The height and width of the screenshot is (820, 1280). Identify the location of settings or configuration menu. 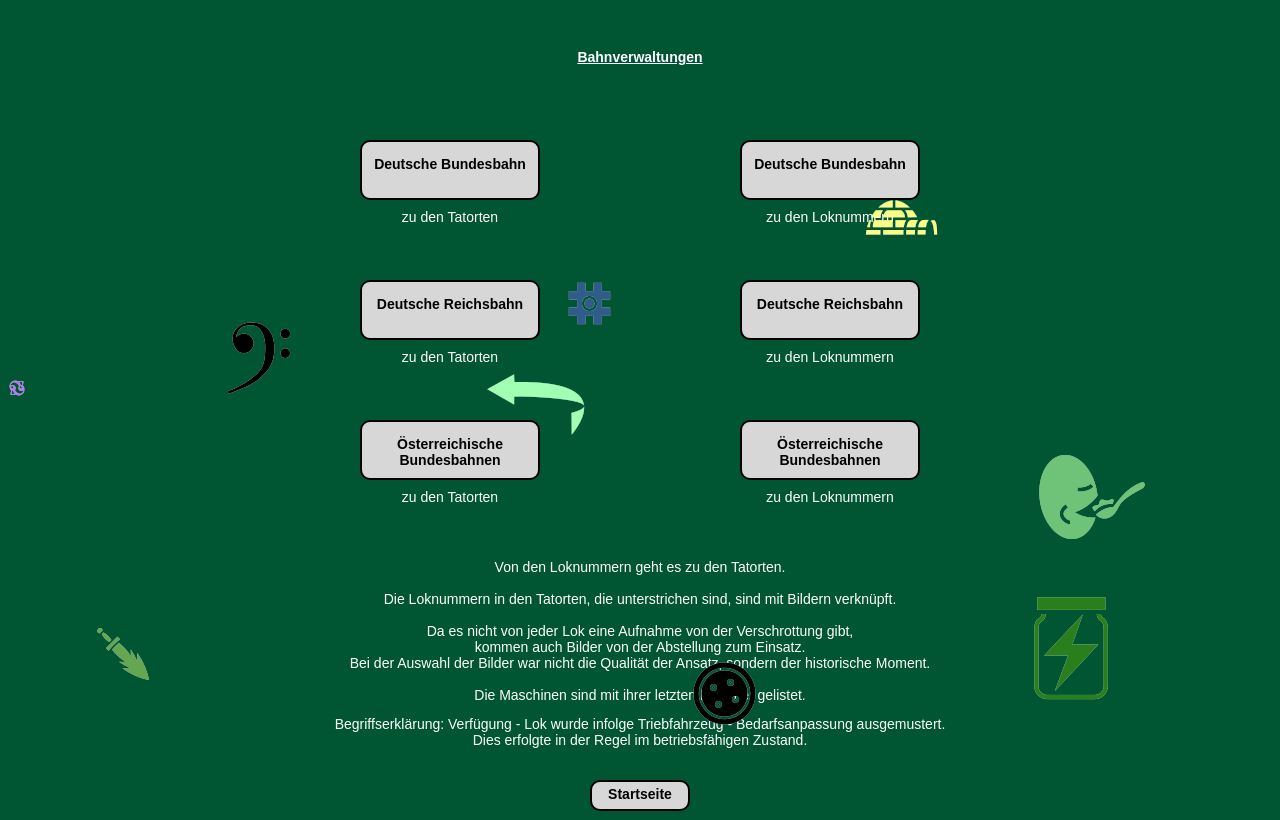
(589, 303).